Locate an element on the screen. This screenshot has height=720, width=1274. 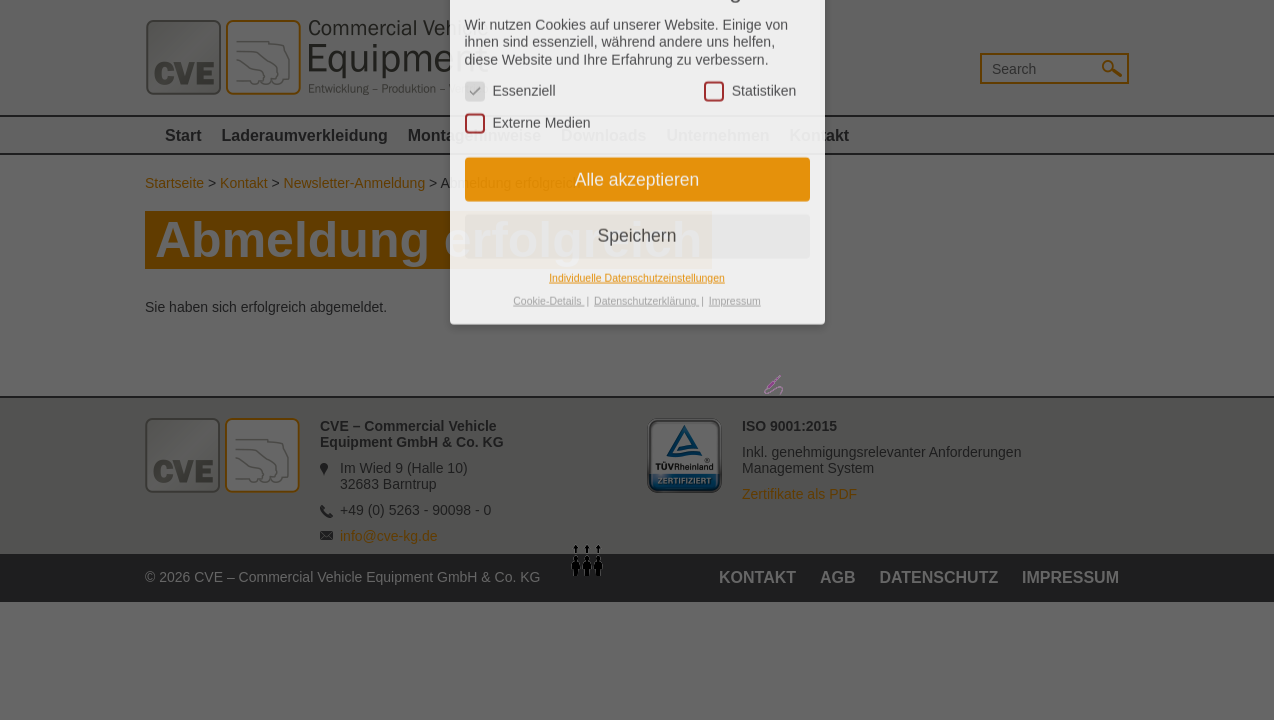
upgrade your team or group members is located at coordinates (587, 560).